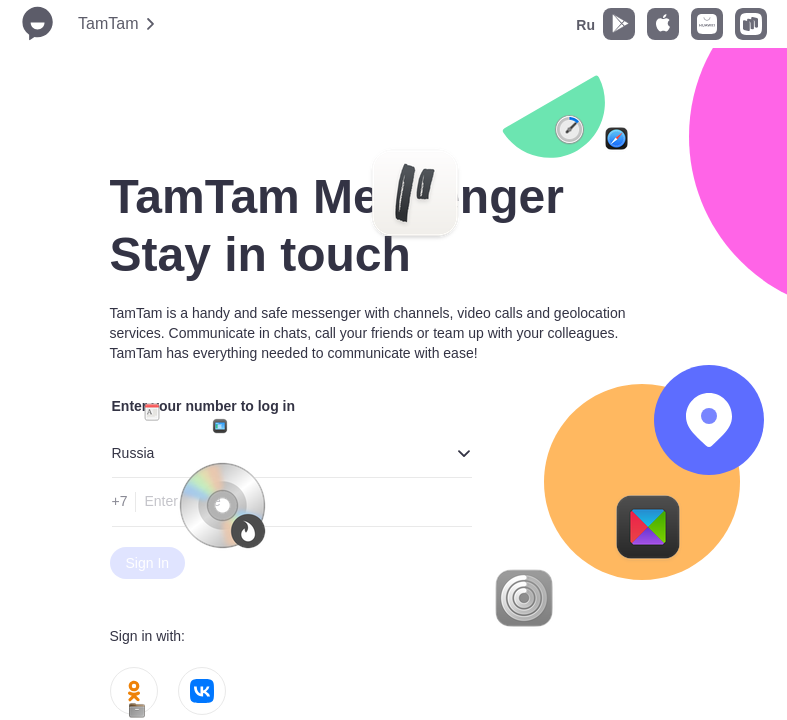 This screenshot has width=787, height=720. What do you see at coordinates (524, 598) in the screenshot?
I see `open the Fitness app` at bounding box center [524, 598].